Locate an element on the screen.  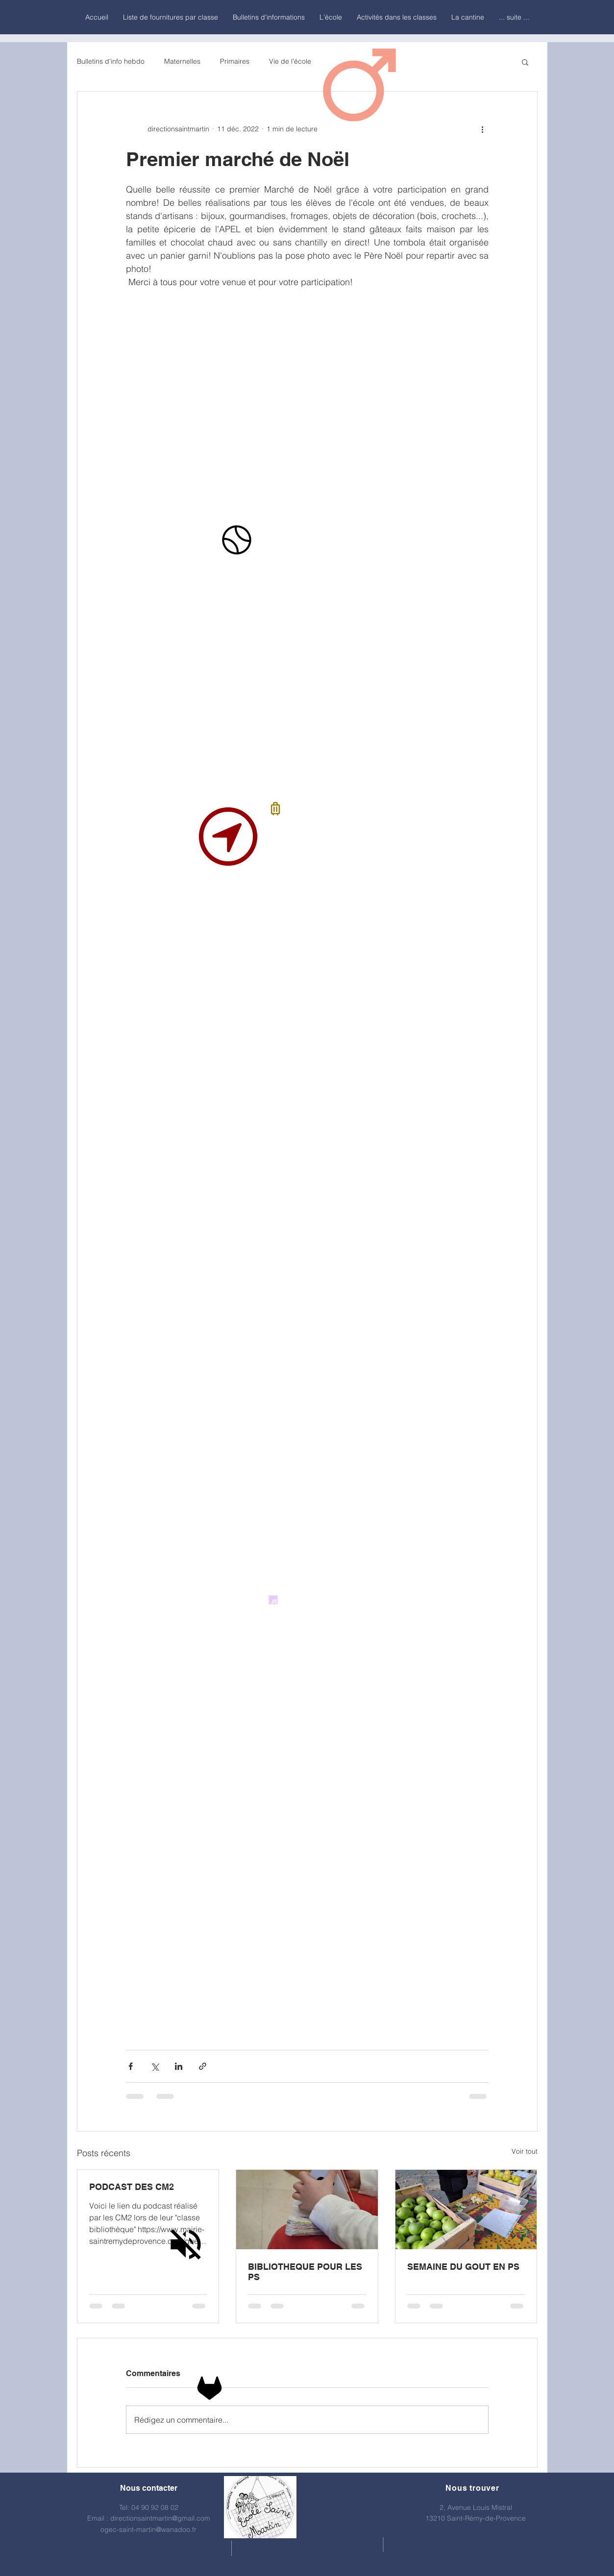
open GitLab repository is located at coordinates (209, 2388).